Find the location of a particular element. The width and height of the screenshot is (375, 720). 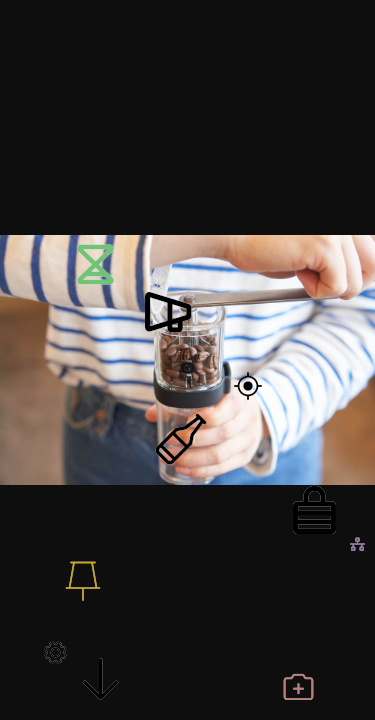

lock onto current GPS location is located at coordinates (248, 386).